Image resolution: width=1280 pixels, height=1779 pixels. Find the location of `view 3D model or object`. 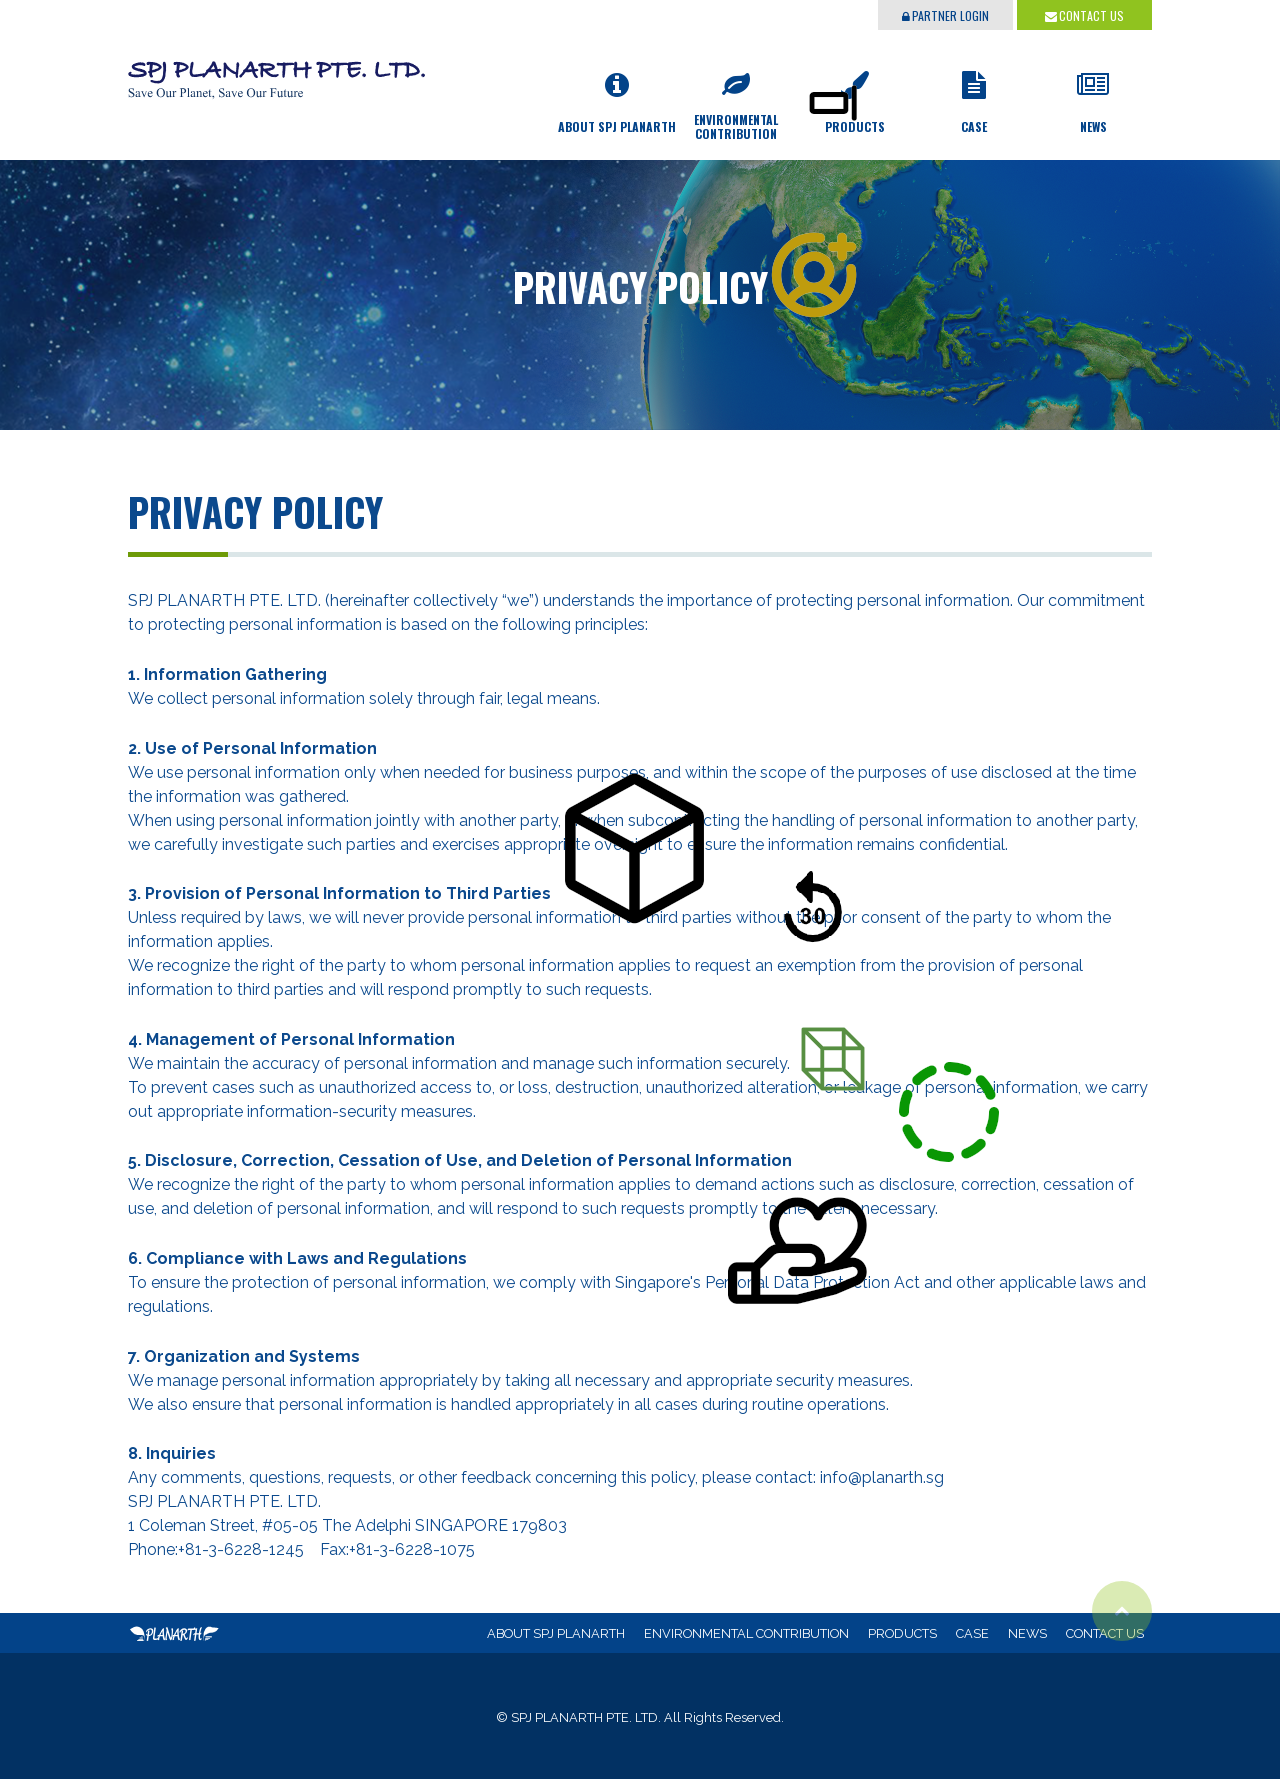

view 3D model or object is located at coordinates (634, 848).